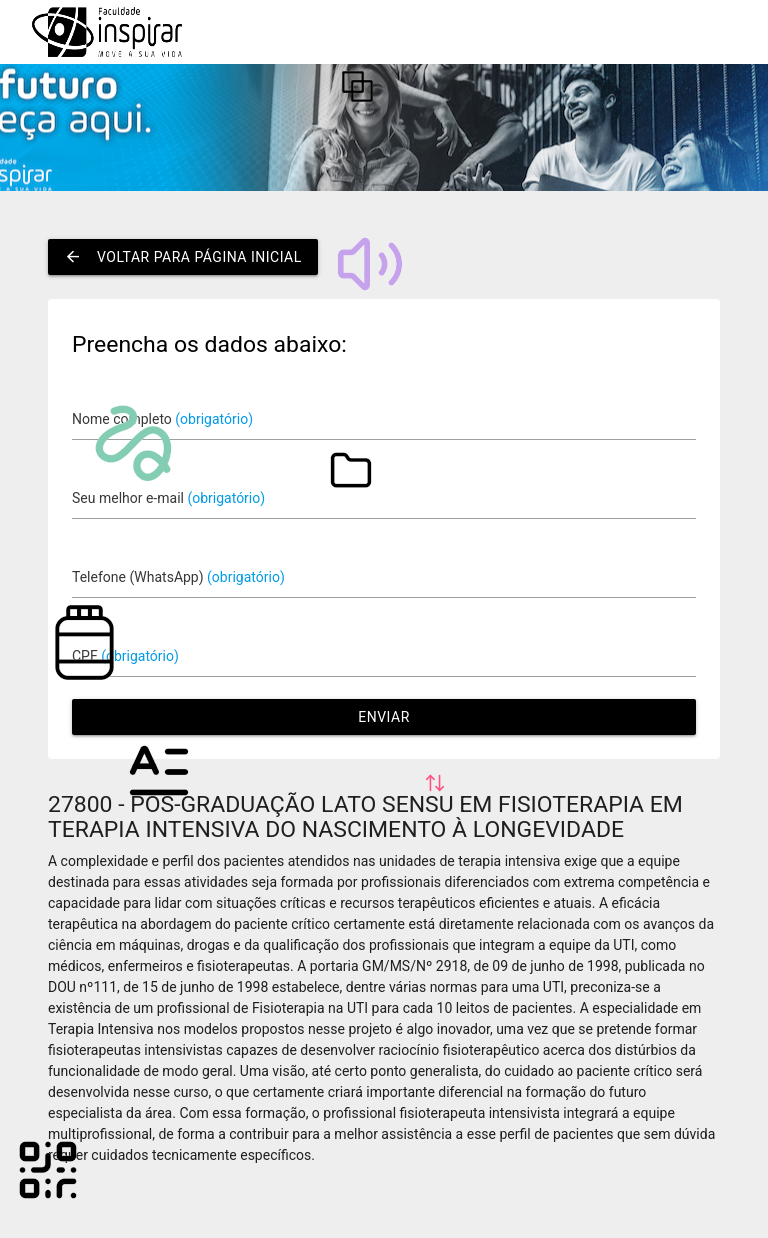 This screenshot has width=768, height=1238. What do you see at coordinates (357, 86) in the screenshot?
I see `exclude overlapping areas in a design tool` at bounding box center [357, 86].